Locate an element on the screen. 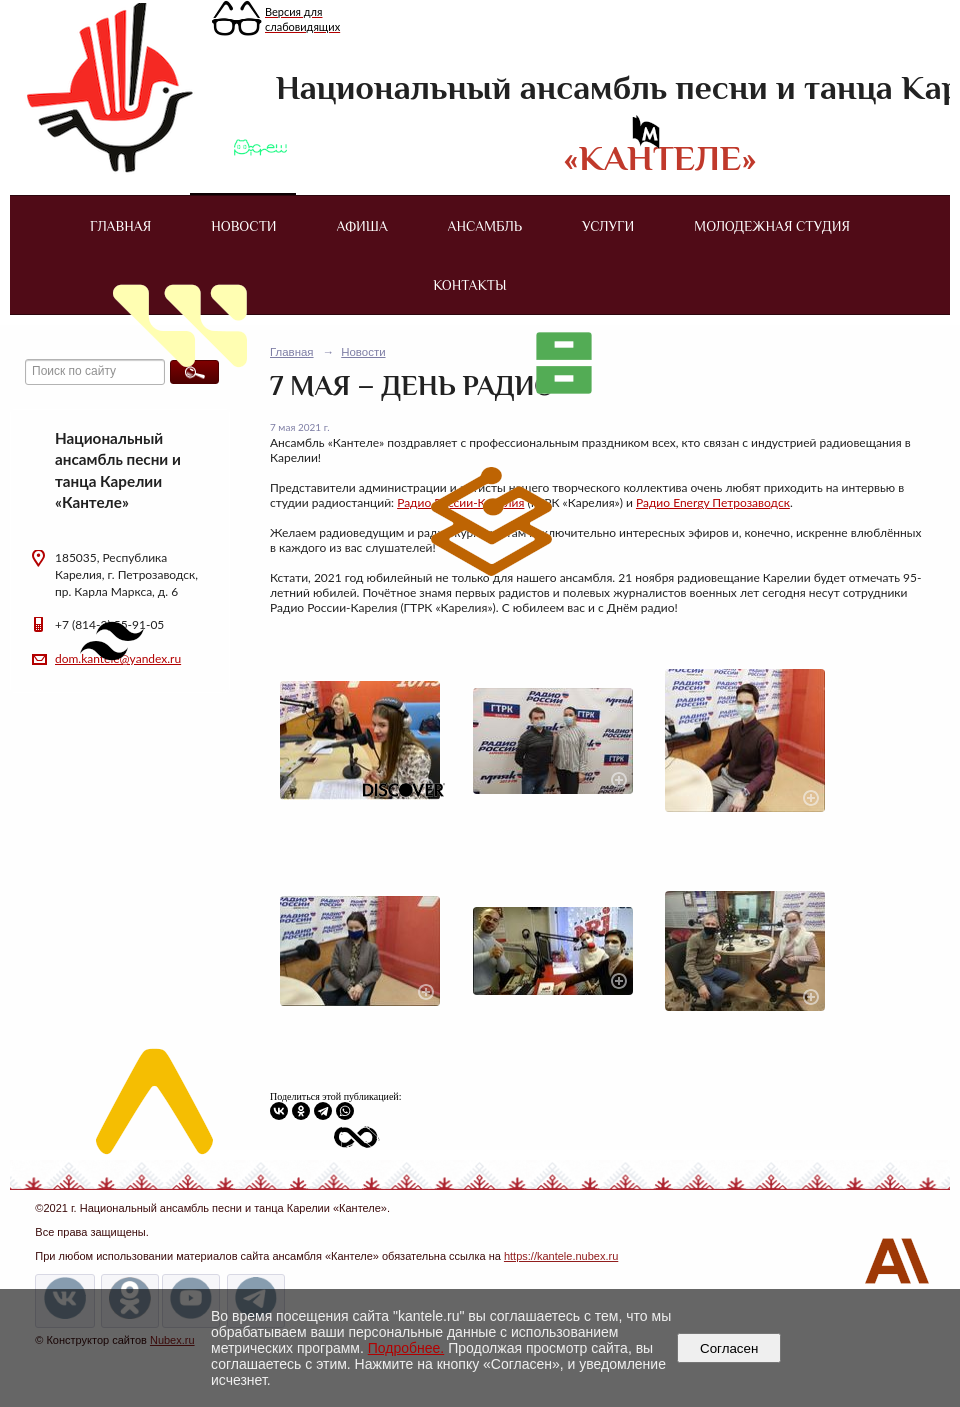  pay with Discover card is located at coordinates (404, 790).